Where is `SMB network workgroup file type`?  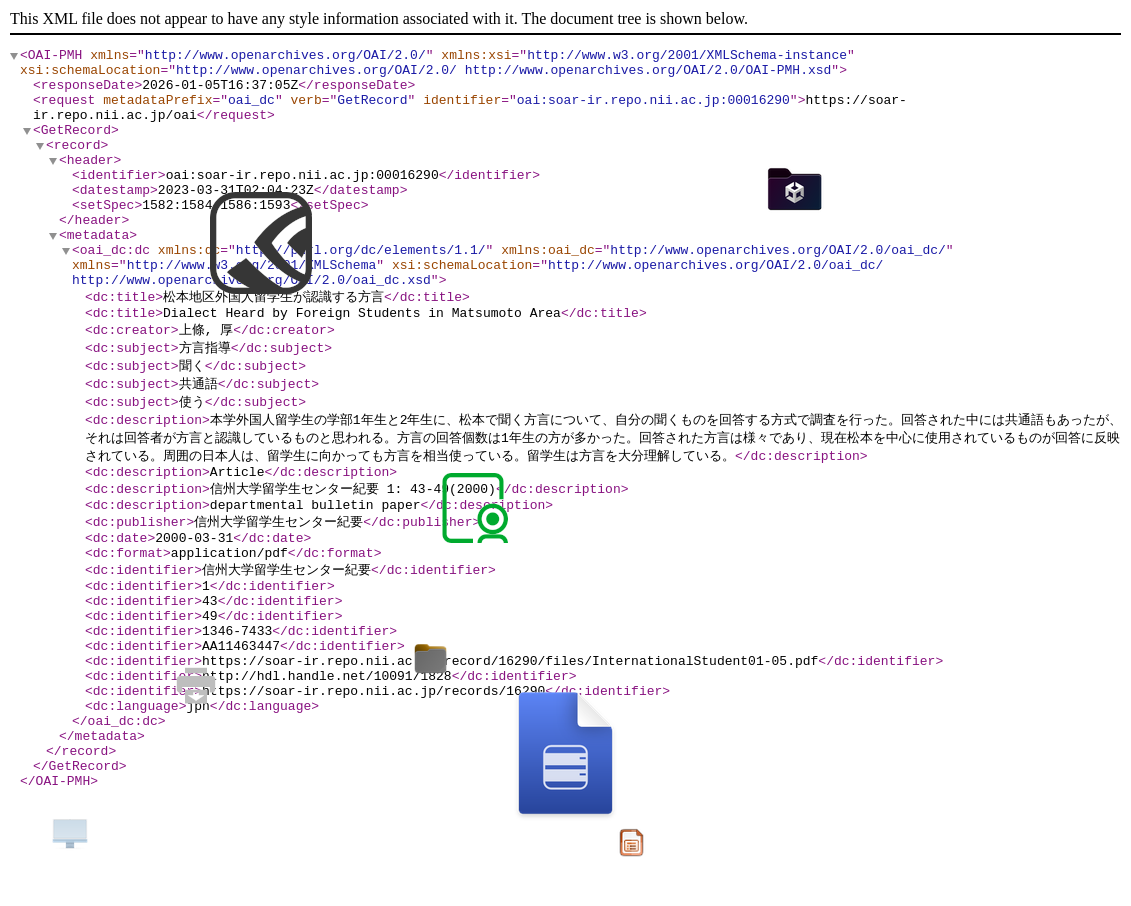
SMB network workgroup file type is located at coordinates (565, 755).